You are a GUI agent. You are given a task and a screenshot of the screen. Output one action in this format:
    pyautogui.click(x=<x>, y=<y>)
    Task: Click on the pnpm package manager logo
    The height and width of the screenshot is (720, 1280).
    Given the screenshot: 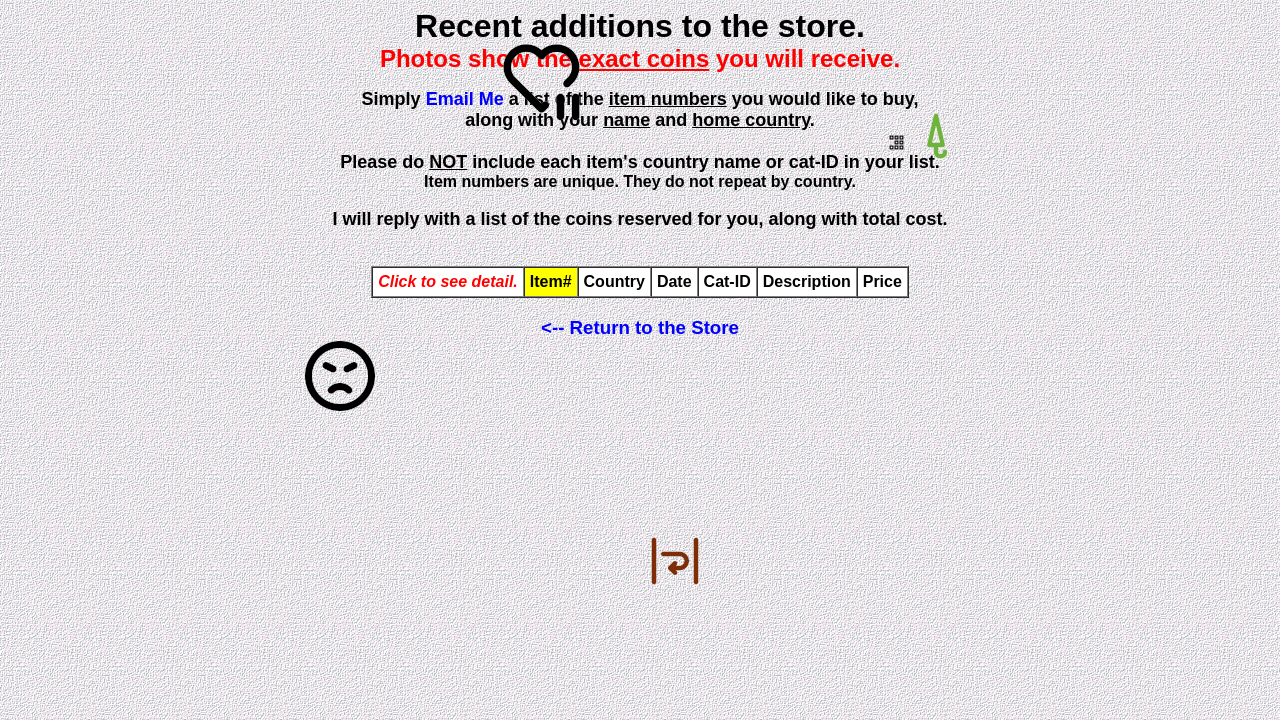 What is the action you would take?
    pyautogui.click(x=896, y=142)
    